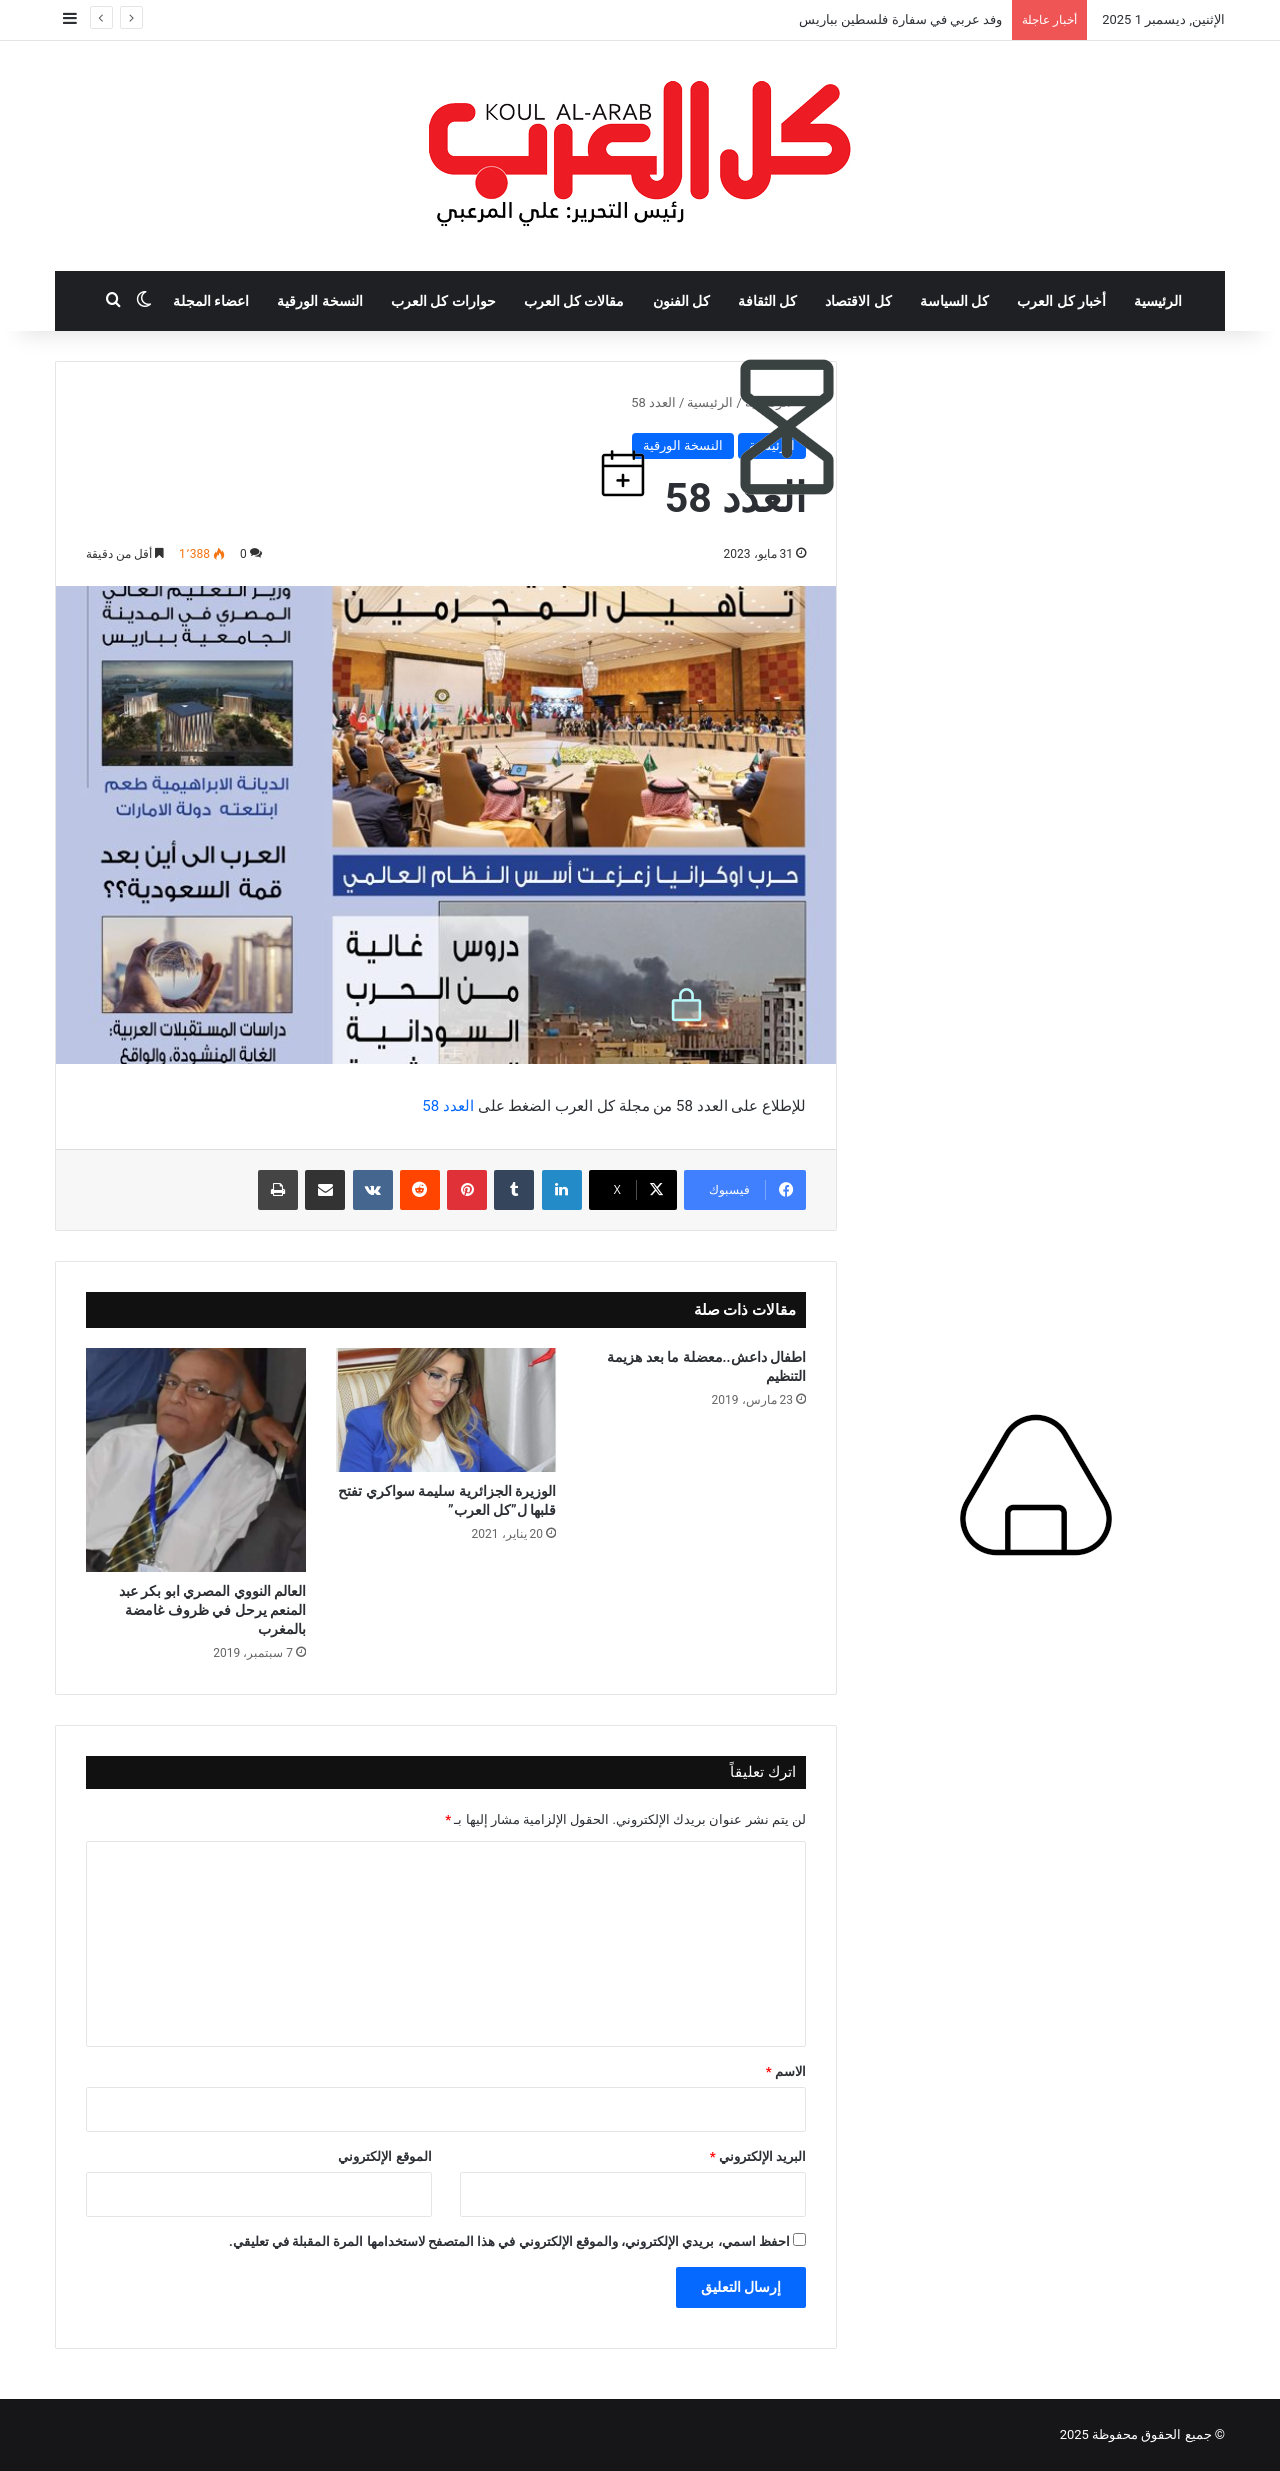 This screenshot has height=2471, width=1280. What do you see at coordinates (686, 1006) in the screenshot?
I see `indicates a locked or secured item` at bounding box center [686, 1006].